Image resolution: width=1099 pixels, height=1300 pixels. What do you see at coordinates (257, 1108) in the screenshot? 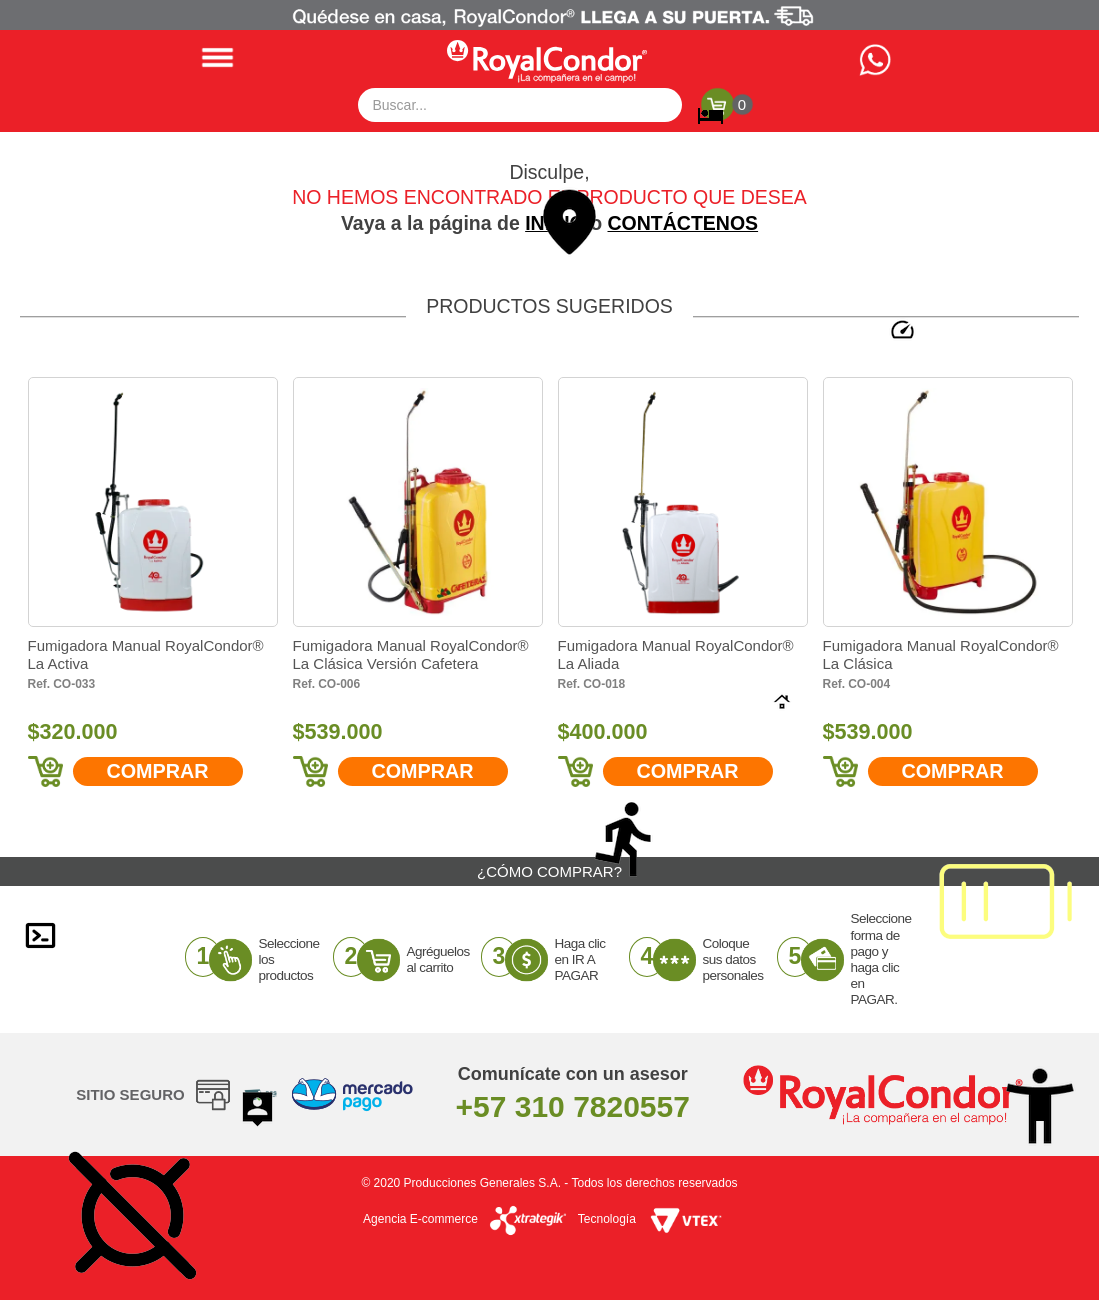
I see `view a person's location on the map` at bounding box center [257, 1108].